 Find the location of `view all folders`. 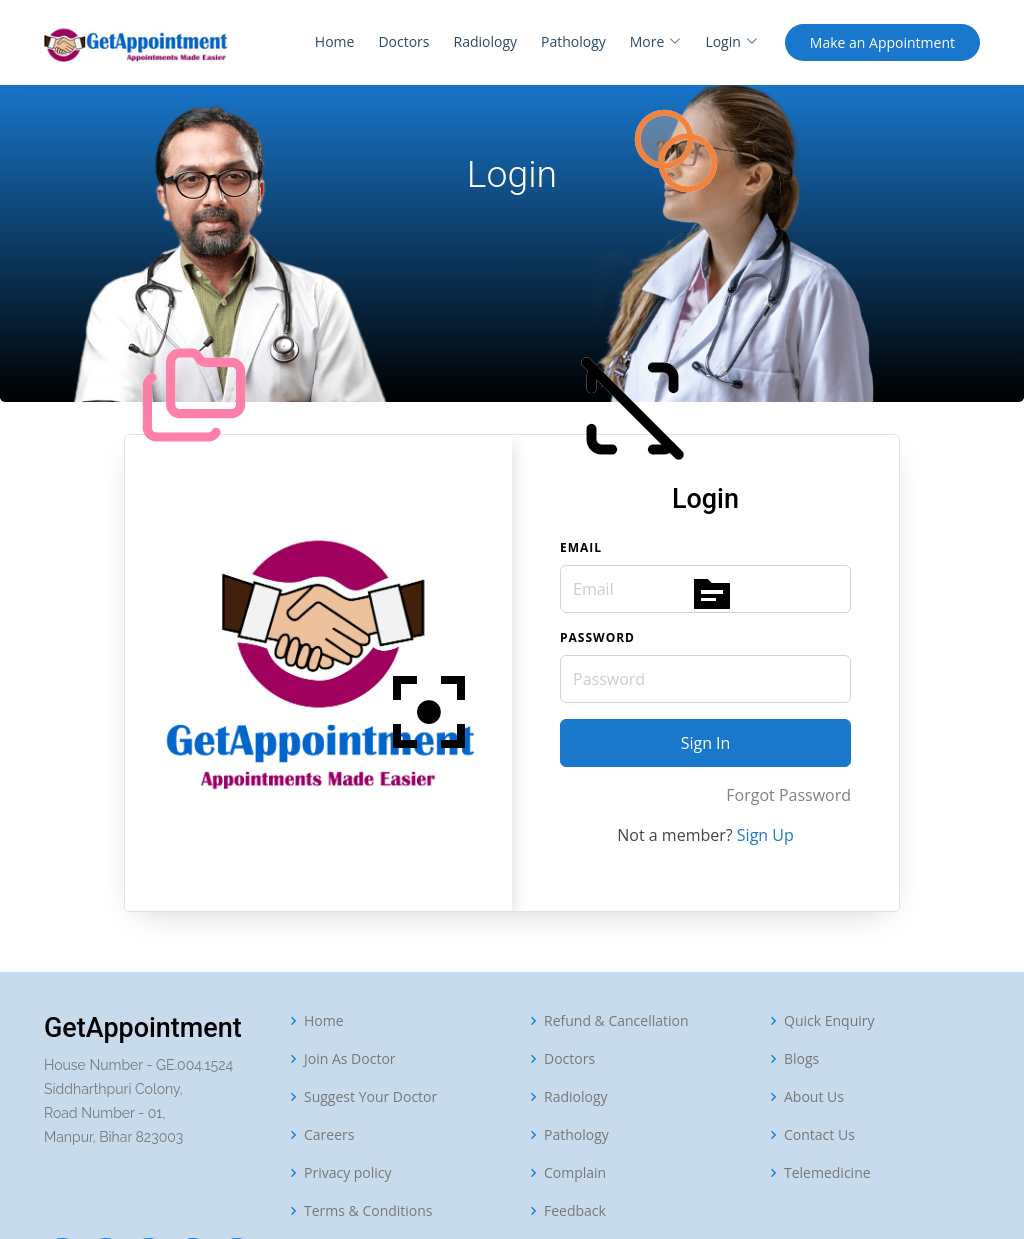

view all folders is located at coordinates (194, 395).